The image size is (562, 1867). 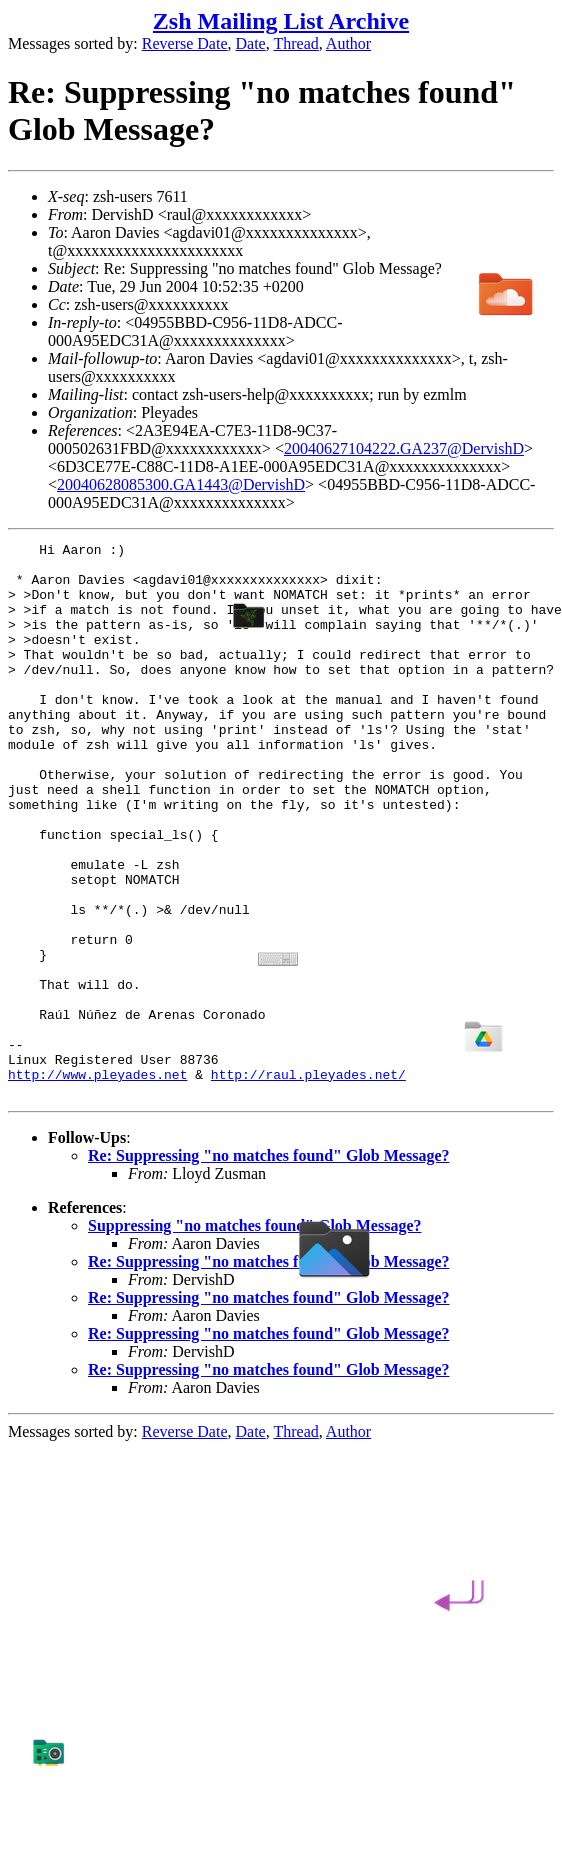 I want to click on open razer gaming software folder, so click(x=248, y=616).